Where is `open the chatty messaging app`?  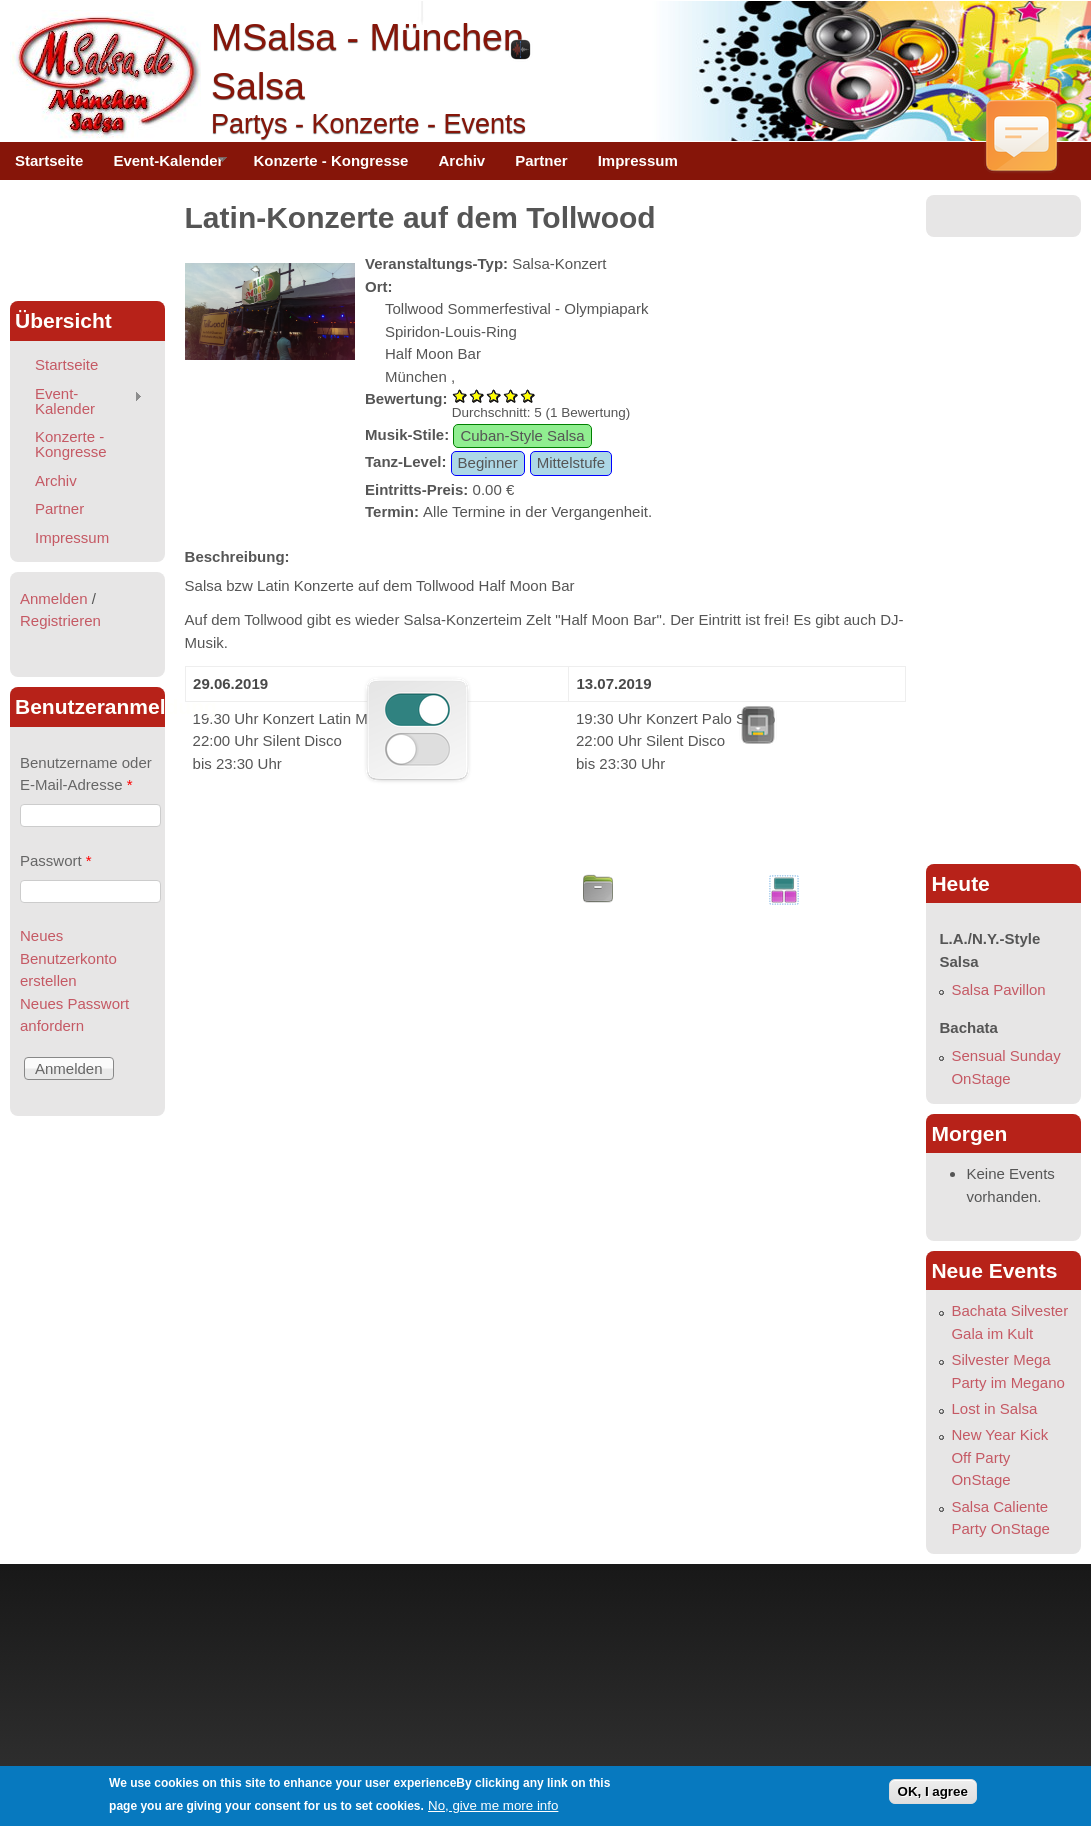
open the chatty messaging app is located at coordinates (1021, 135).